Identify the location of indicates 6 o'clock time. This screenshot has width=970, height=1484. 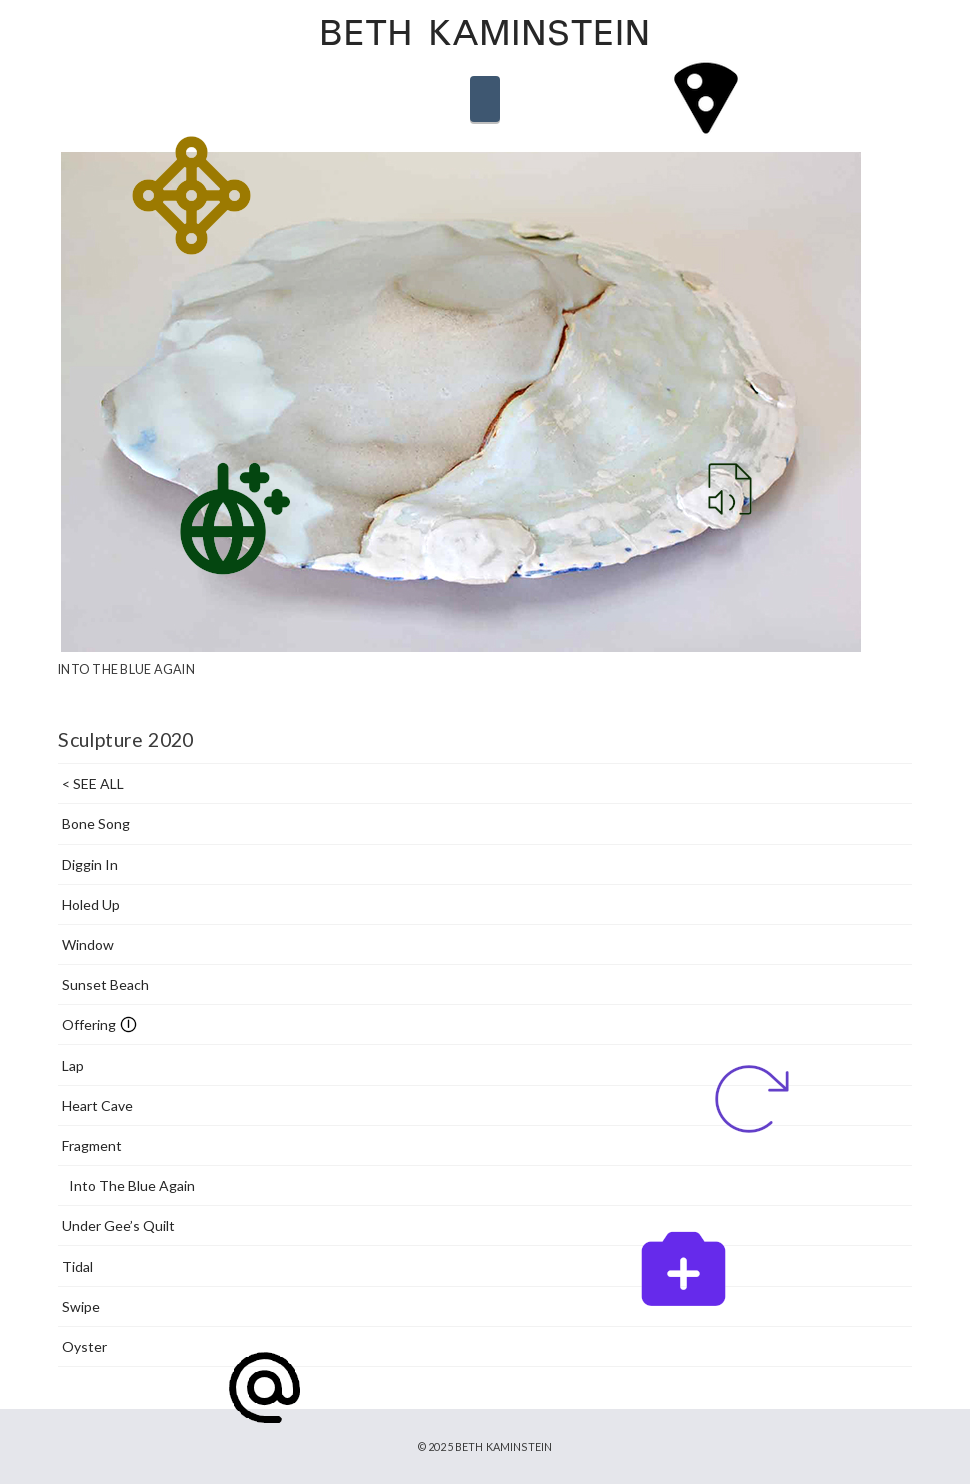
(128, 1024).